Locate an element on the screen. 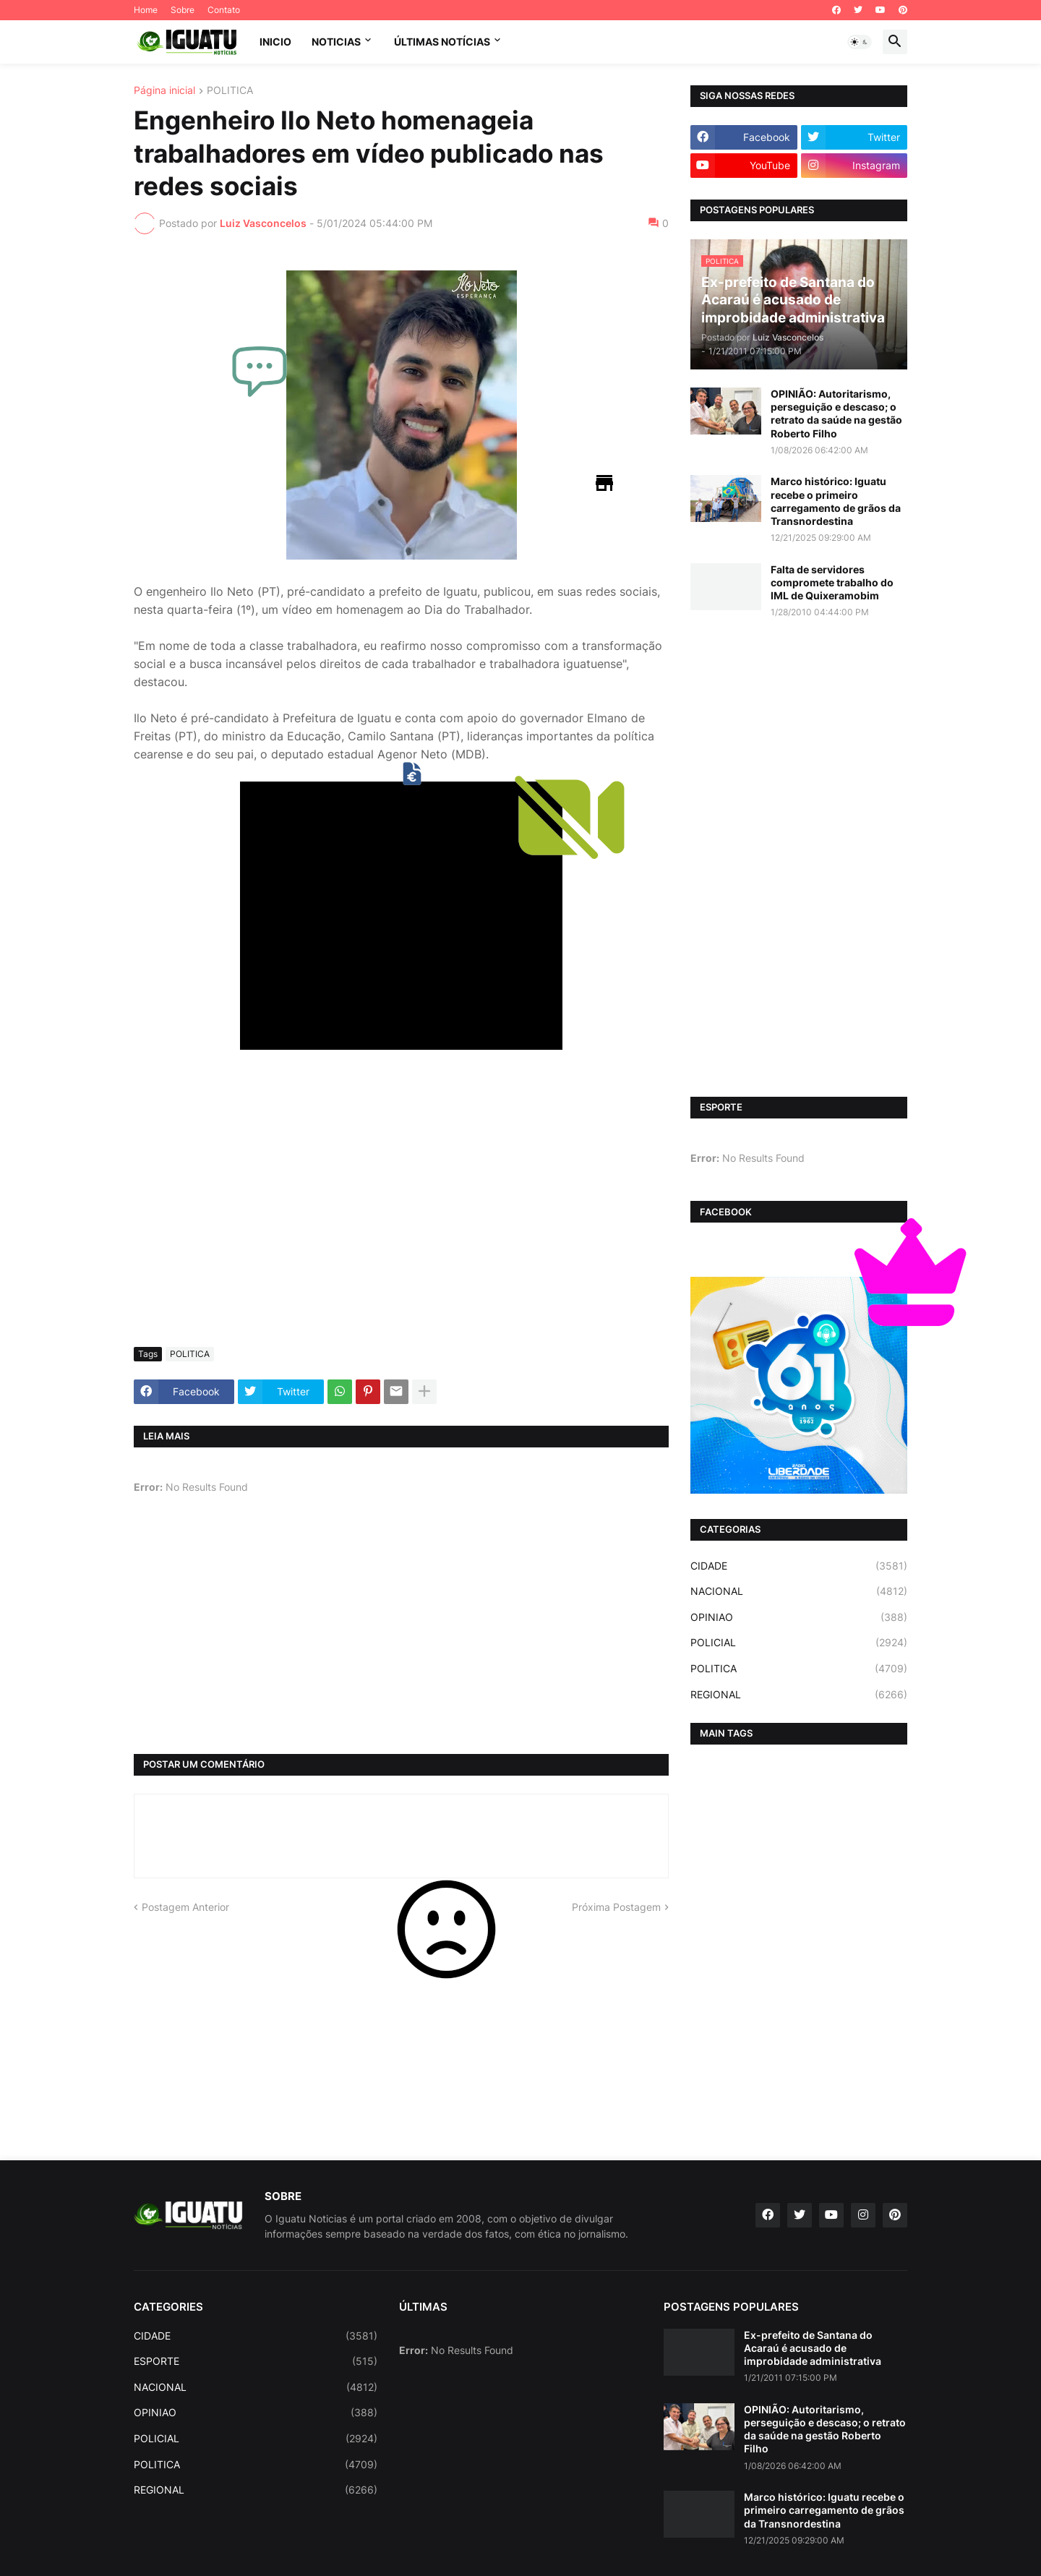 This screenshot has width=1041, height=2576. indicates server owner status is located at coordinates (911, 1272).